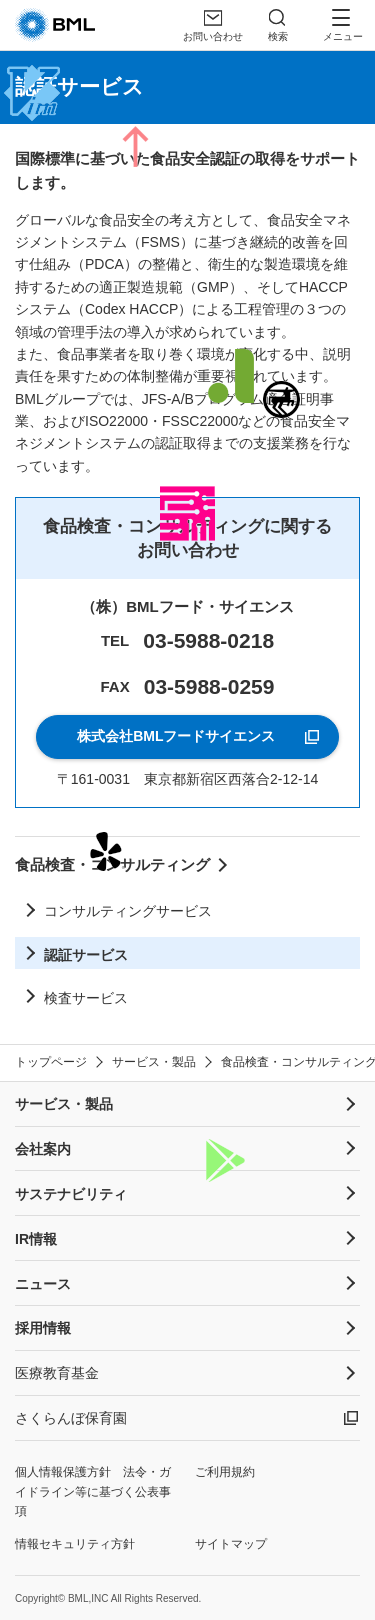 This screenshot has width=375, height=1620. What do you see at coordinates (135, 146) in the screenshot?
I see `scroll to top of page` at bounding box center [135, 146].